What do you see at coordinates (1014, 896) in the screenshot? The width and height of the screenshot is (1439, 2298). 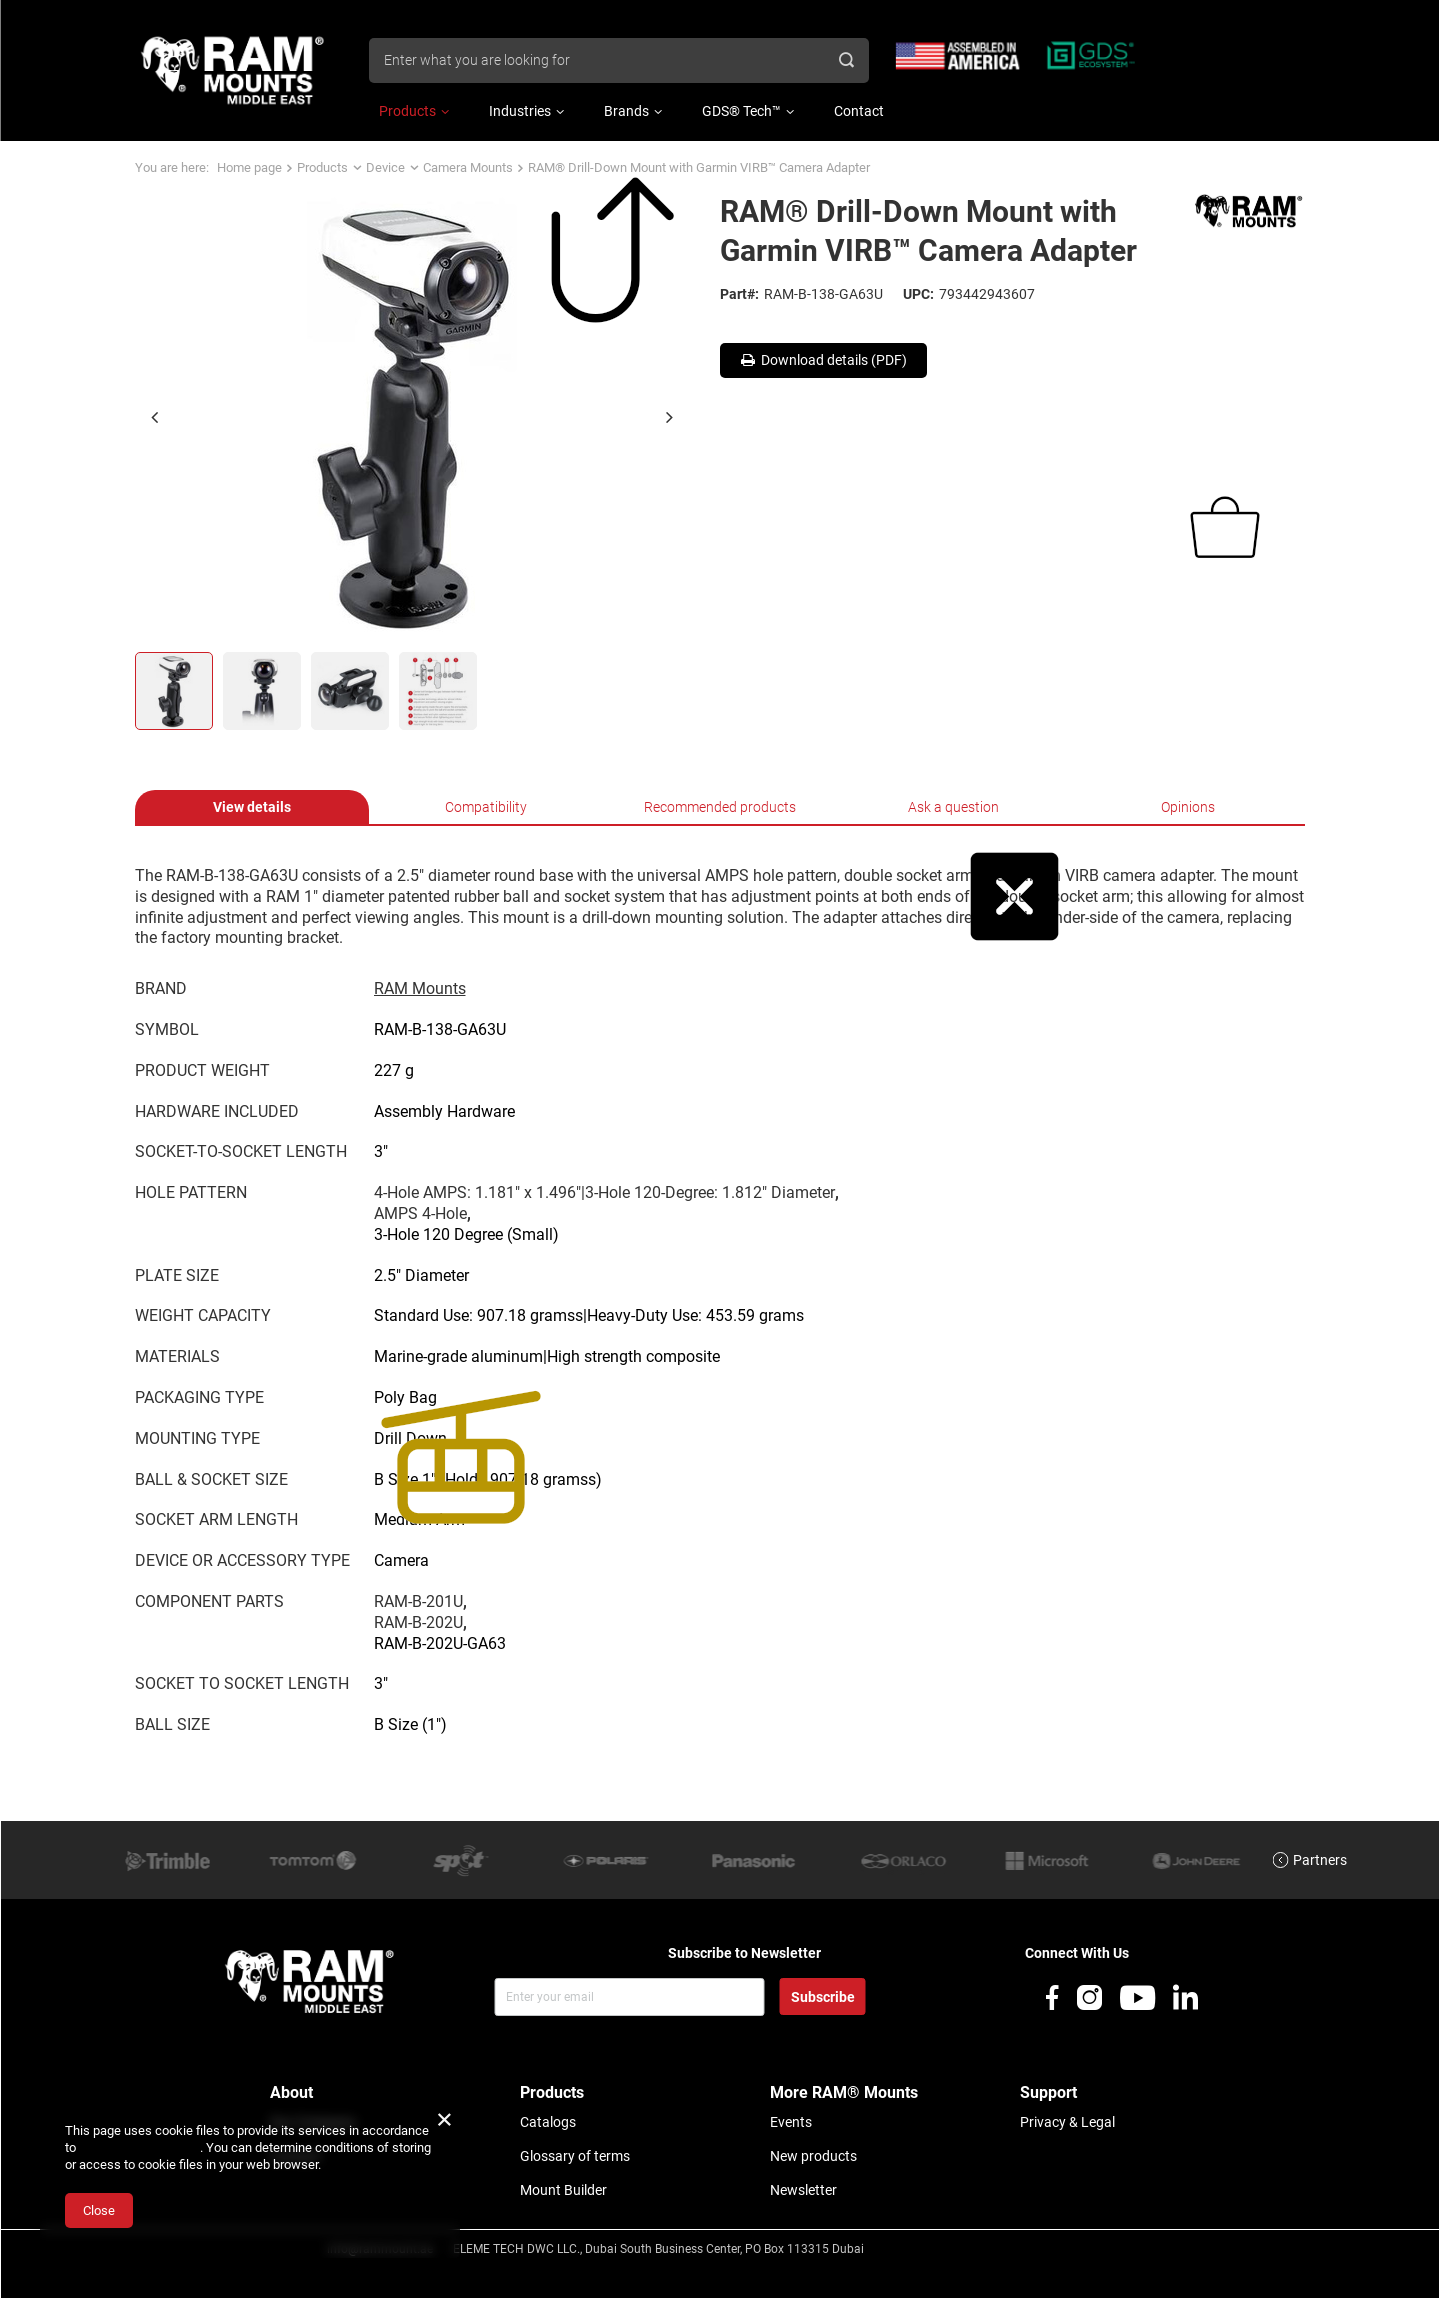 I see `close or dismiss a modal window` at bounding box center [1014, 896].